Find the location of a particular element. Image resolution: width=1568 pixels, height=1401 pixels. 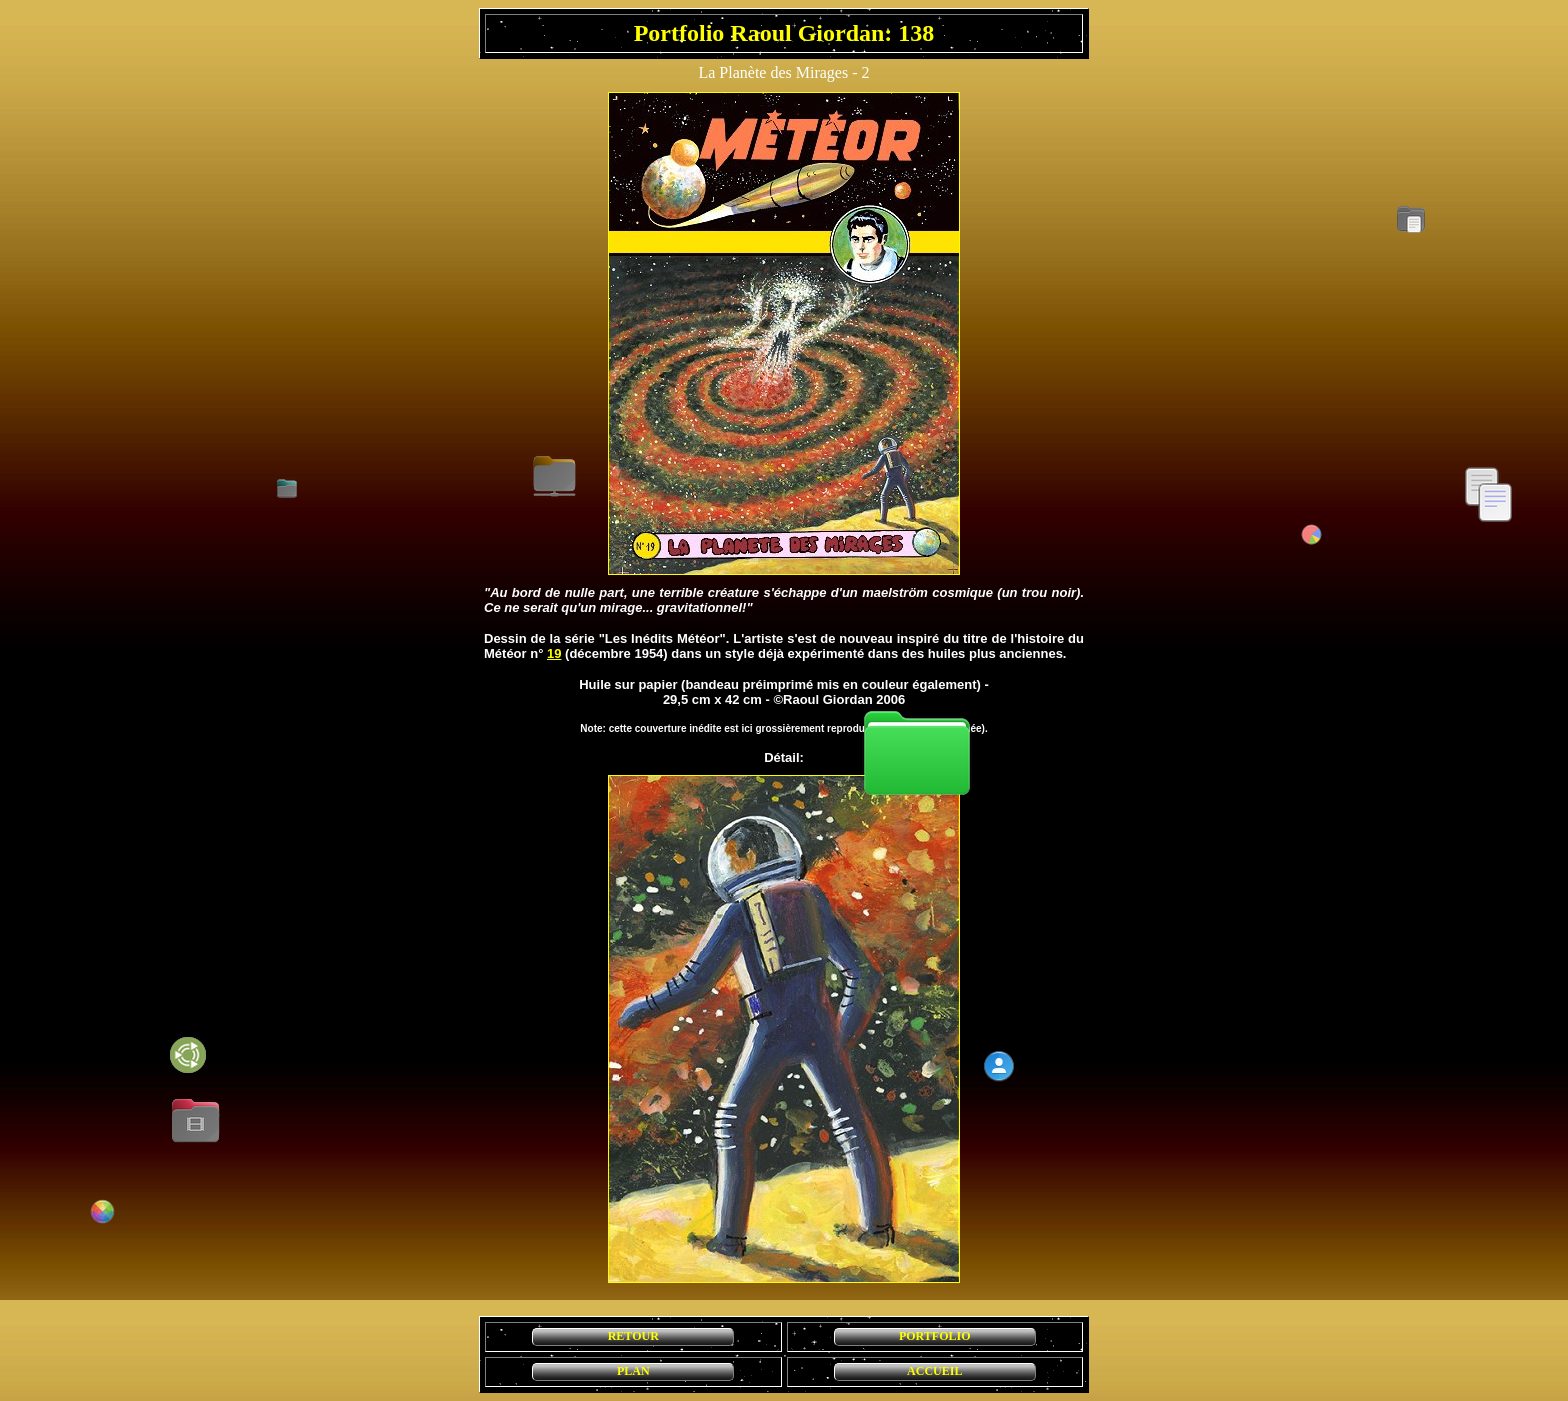

open folder to view contents is located at coordinates (917, 753).